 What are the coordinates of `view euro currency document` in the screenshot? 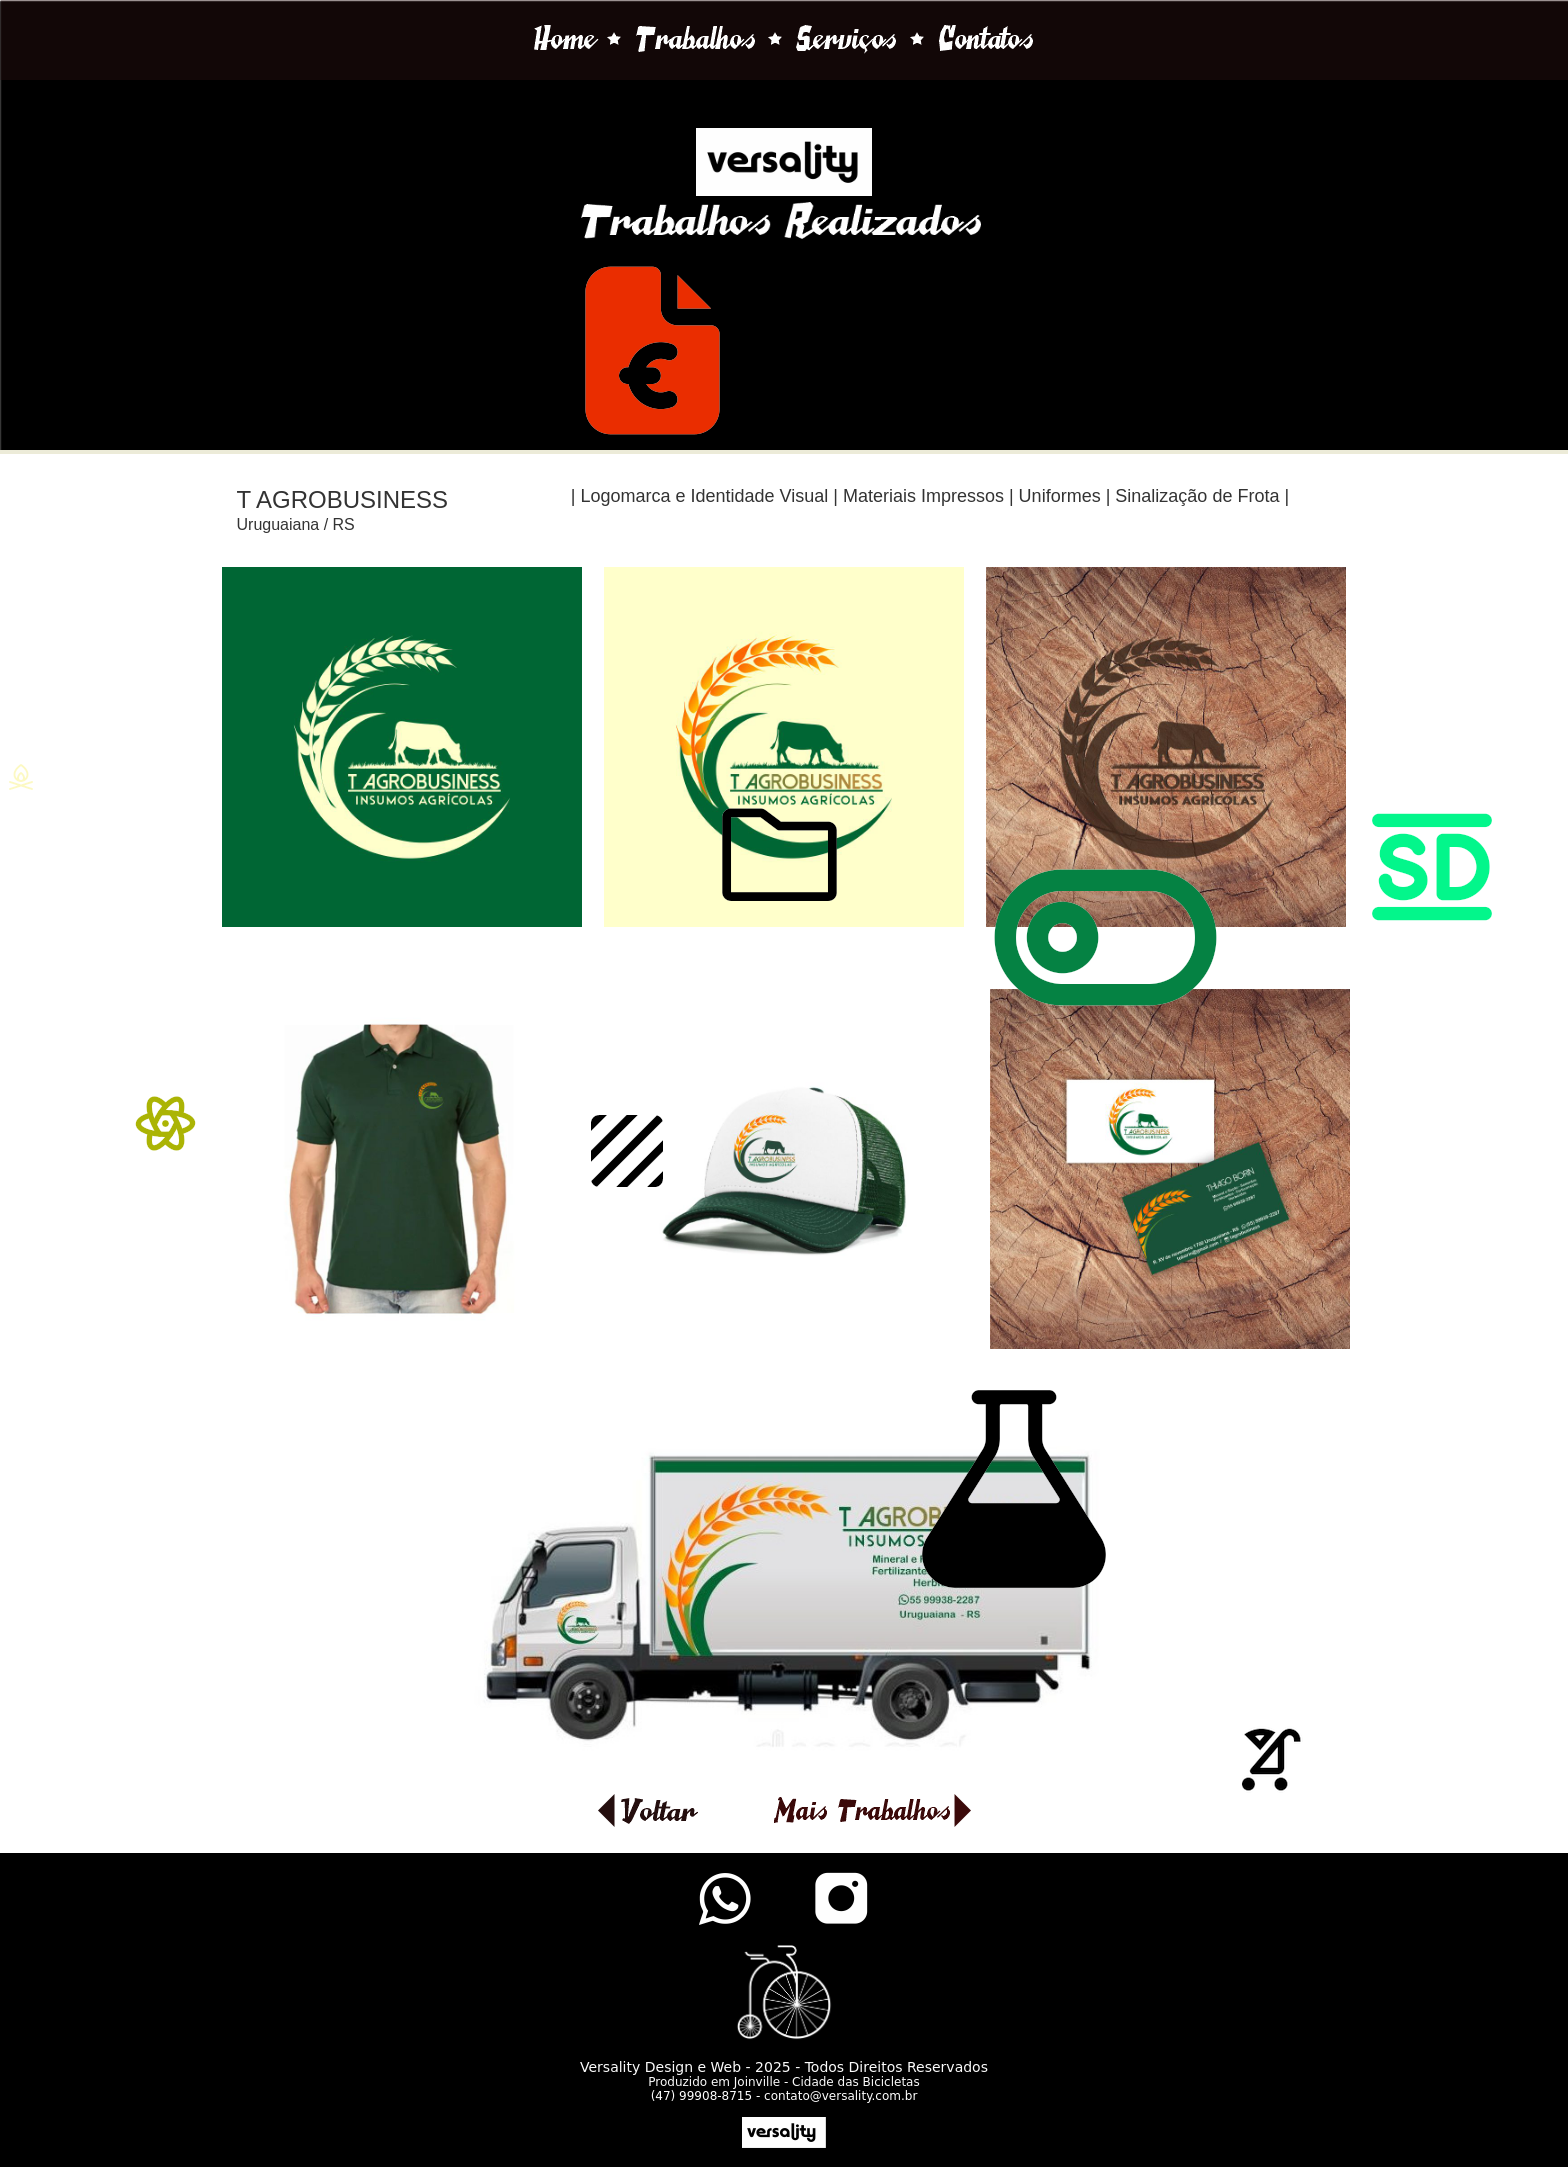 It's located at (652, 350).